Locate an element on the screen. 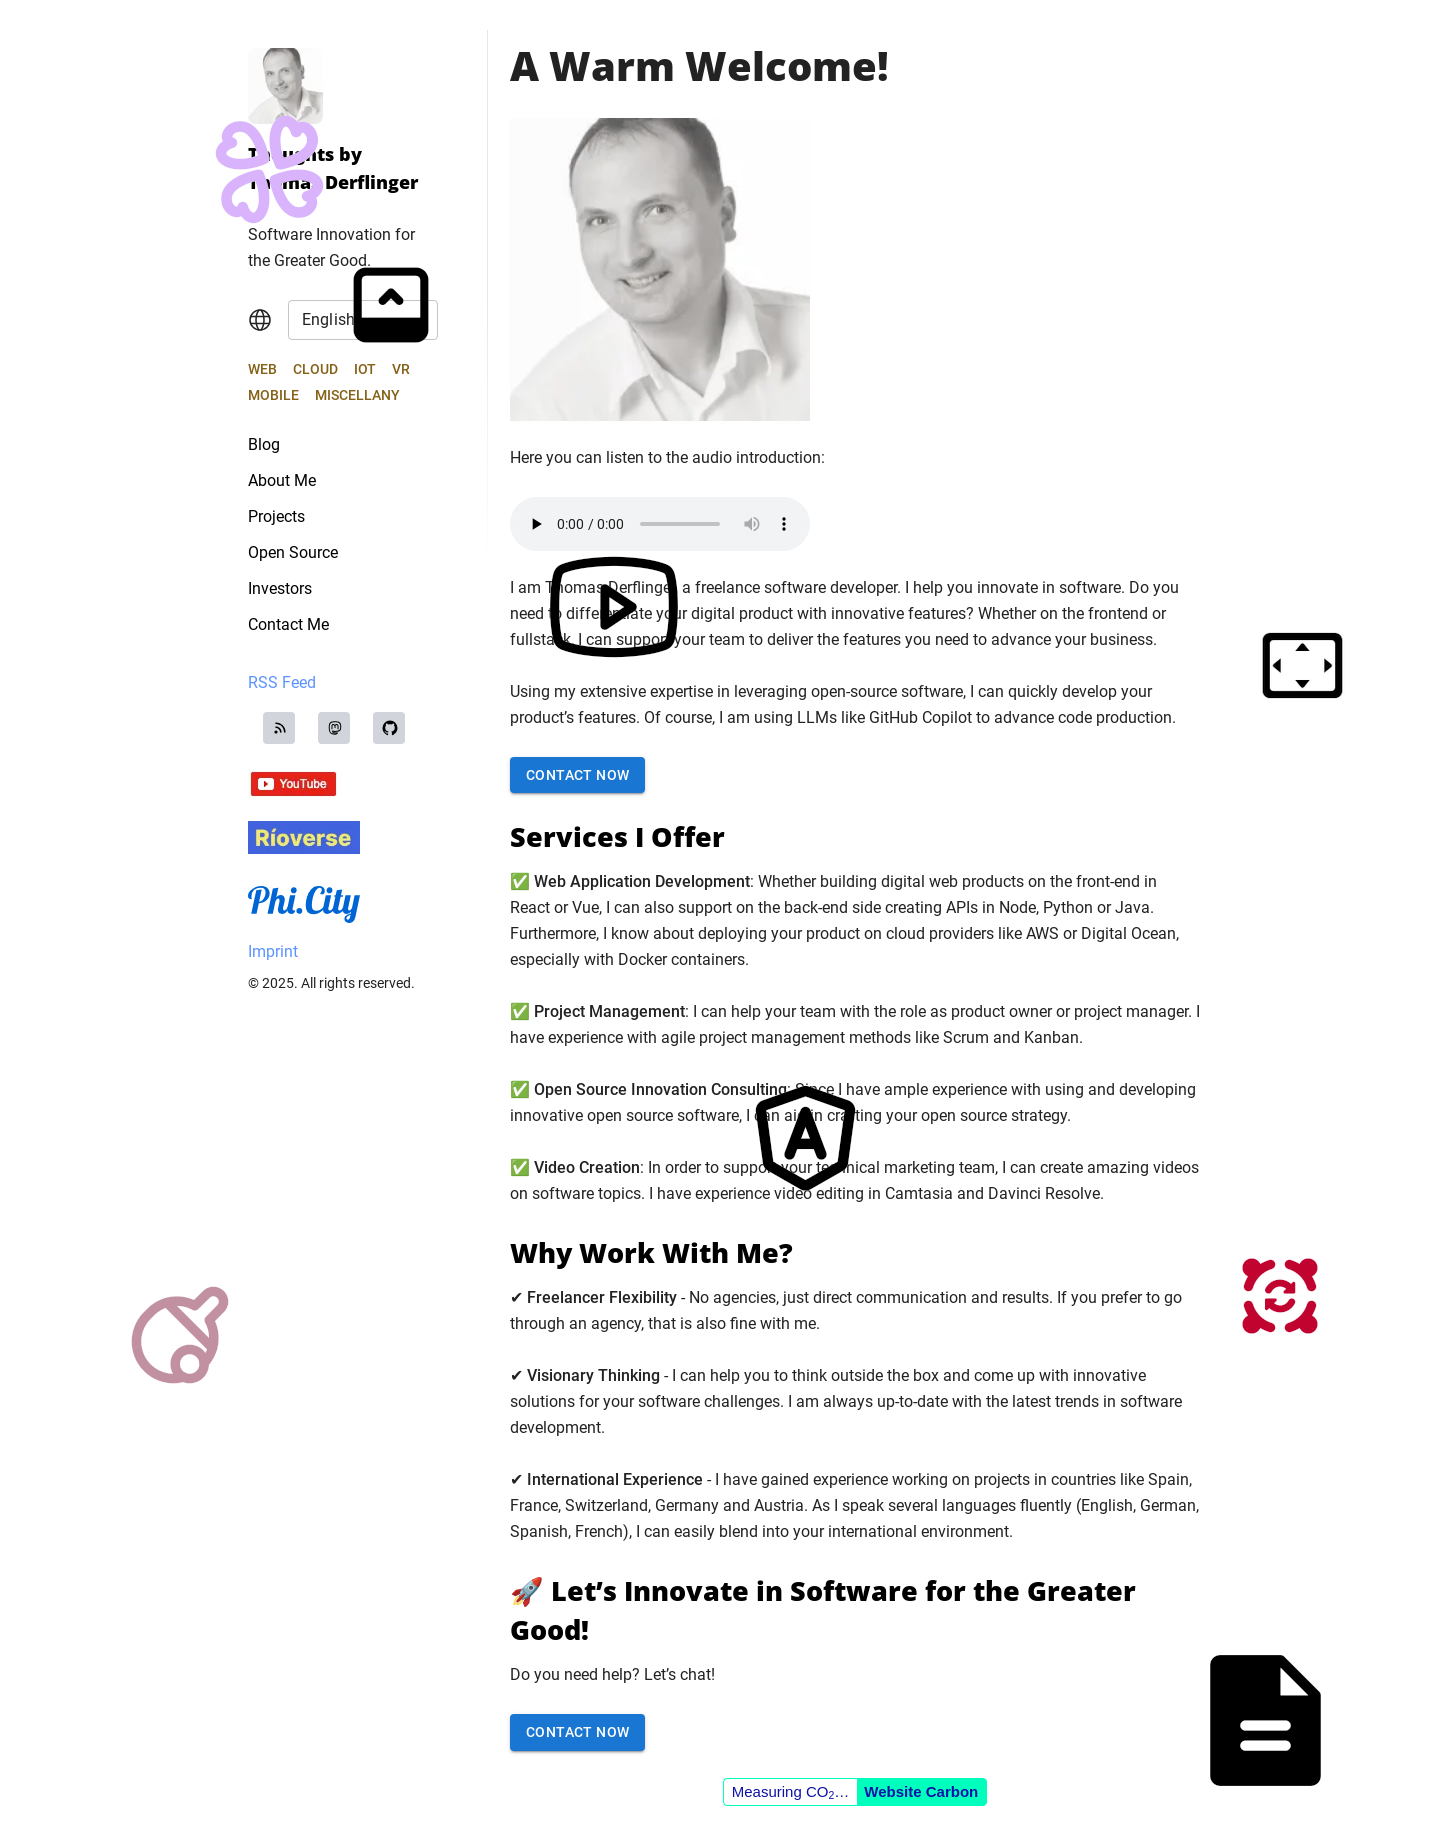 The width and height of the screenshot is (1440, 1848). open youtube is located at coordinates (614, 607).